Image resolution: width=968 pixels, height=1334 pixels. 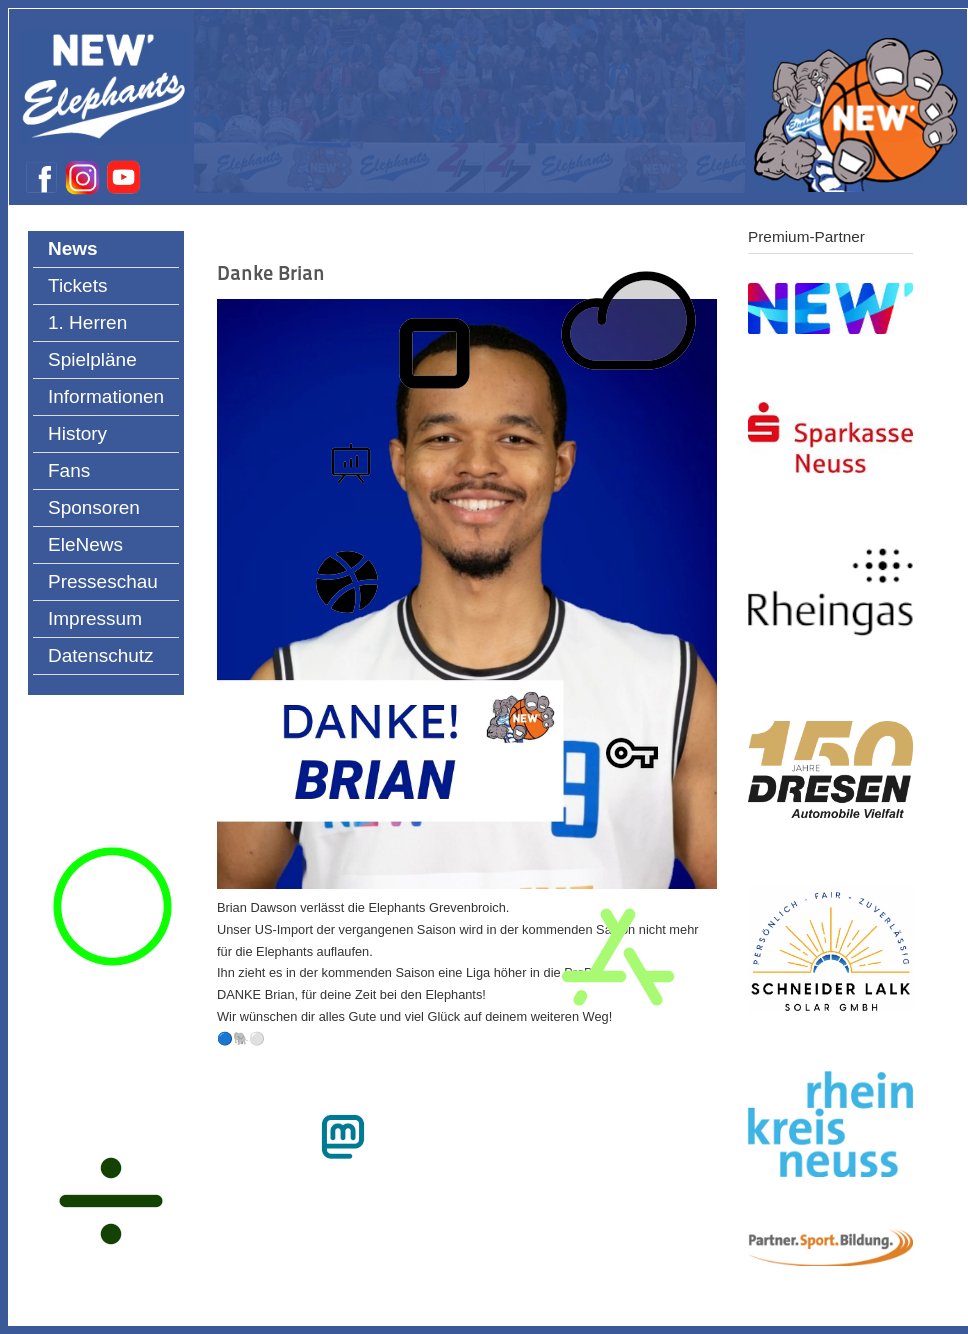 What do you see at coordinates (632, 753) in the screenshot?
I see `access vpn or secure connection settings` at bounding box center [632, 753].